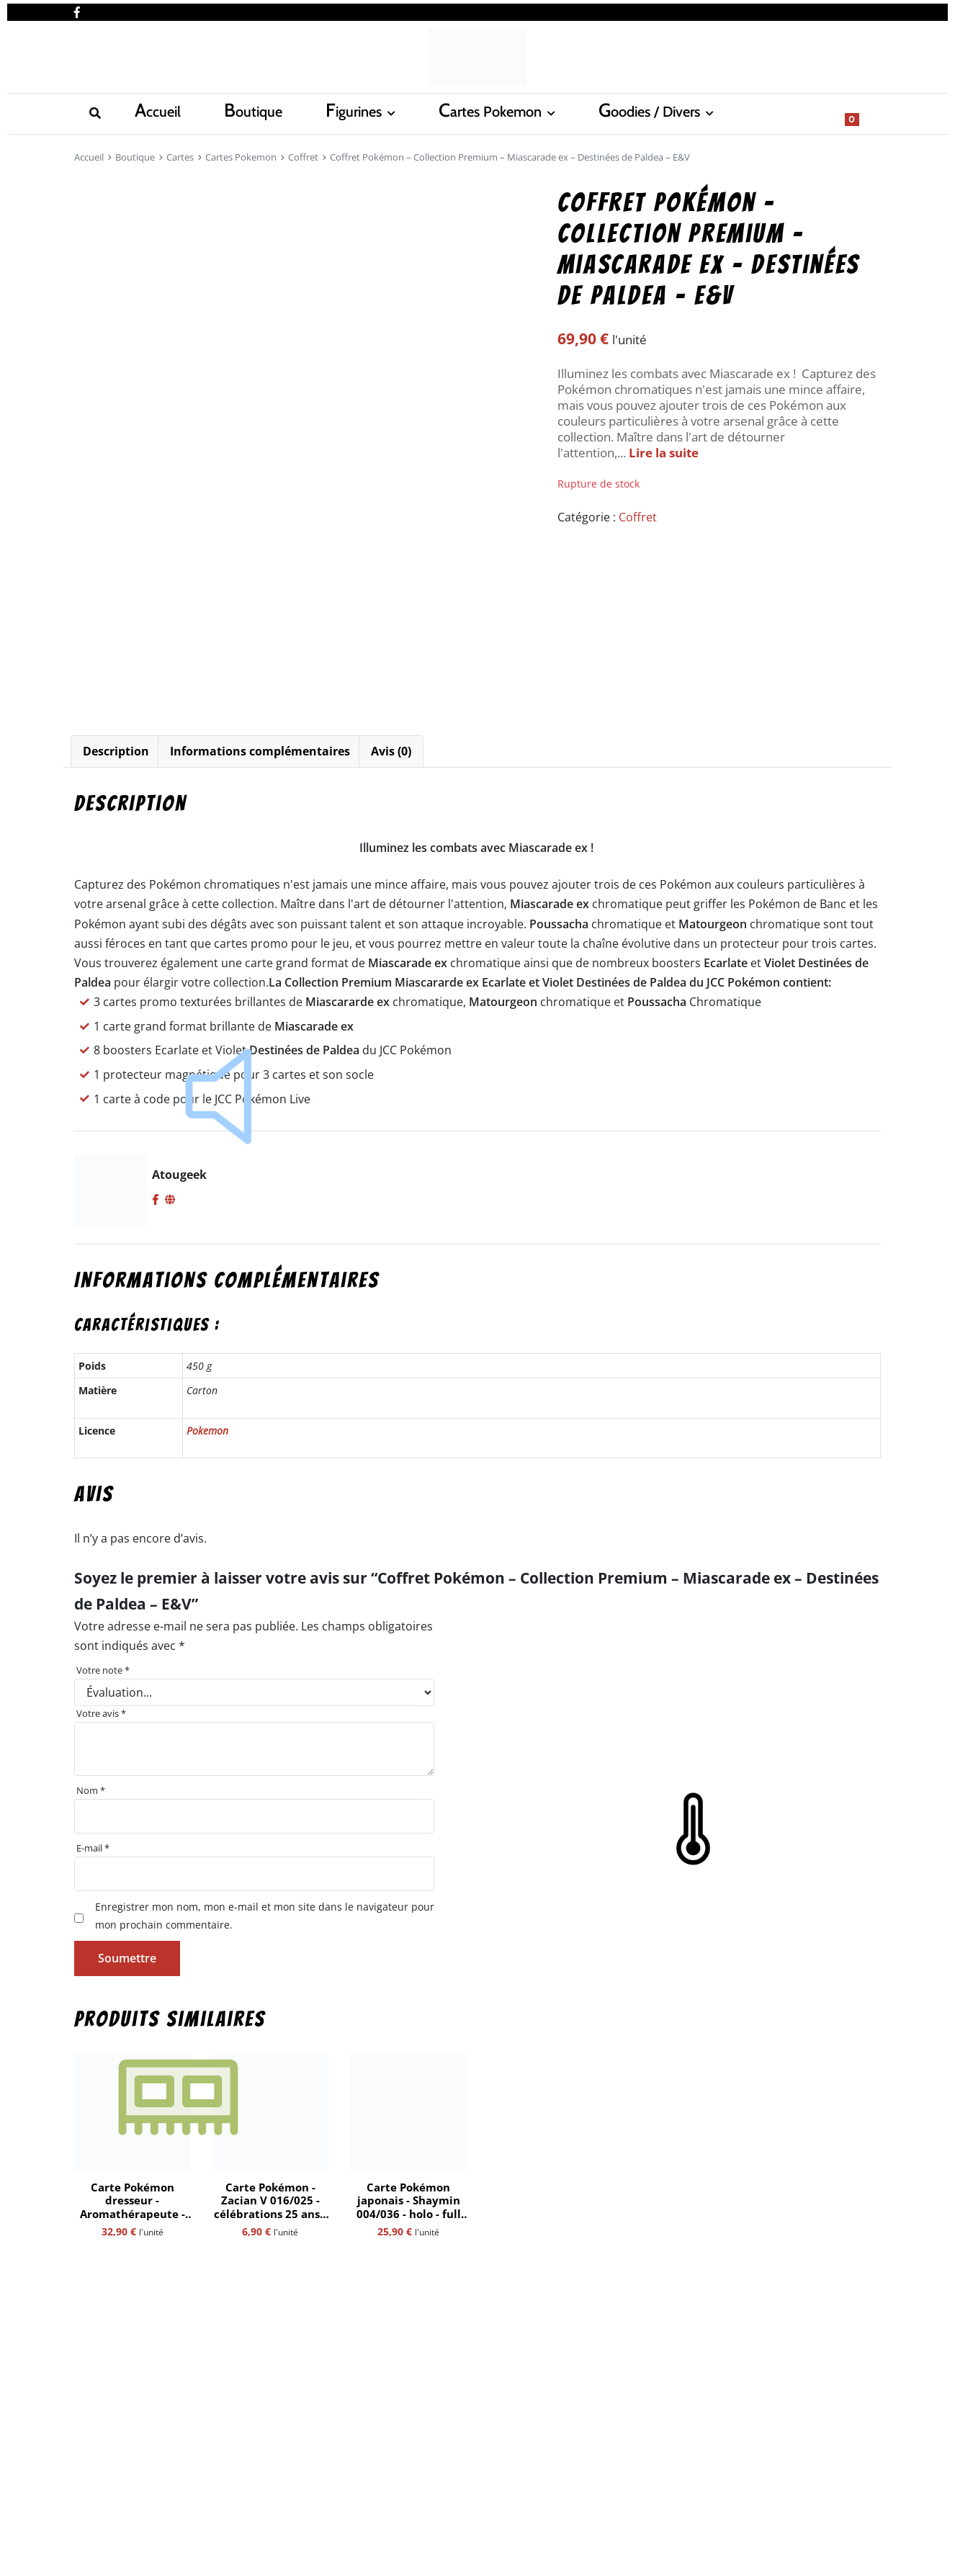 Image resolution: width=955 pixels, height=2576 pixels. I want to click on view current temperature, so click(693, 1828).